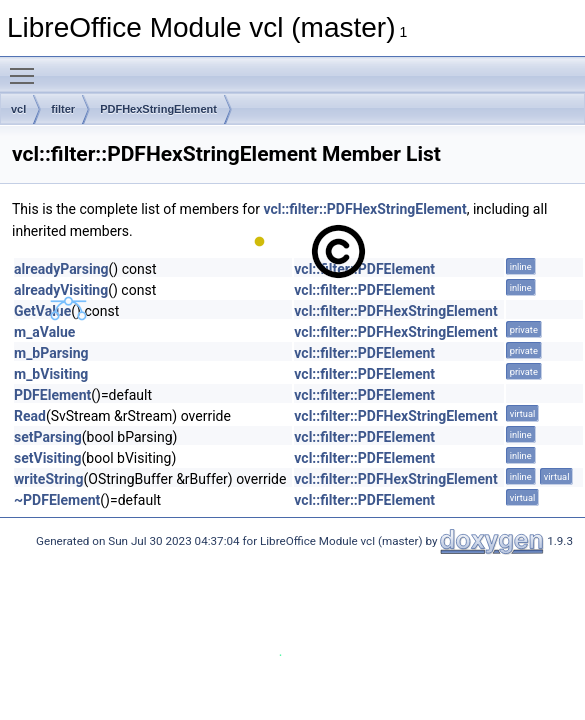 The width and height of the screenshot is (585, 720). I want to click on indicates an unread notification or new item, so click(259, 241).